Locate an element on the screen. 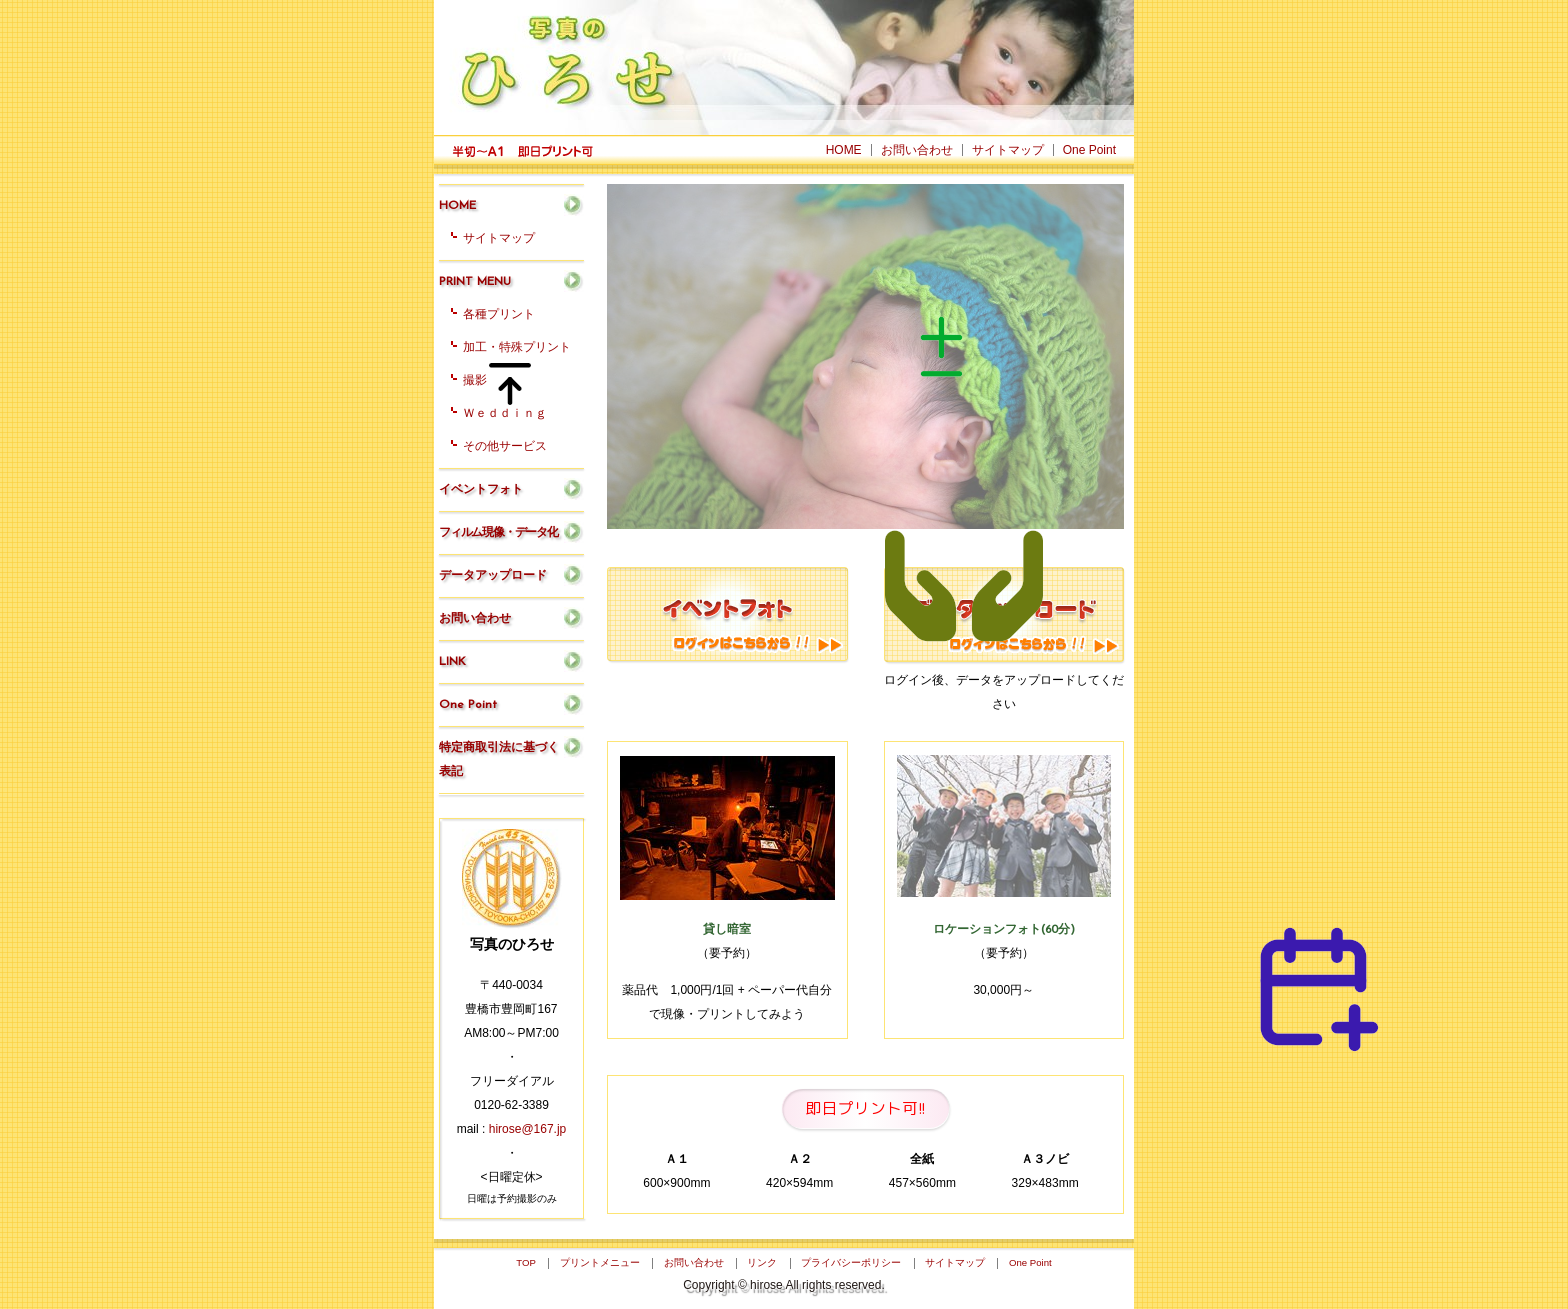 This screenshot has width=1568, height=1309. add a new event to calendar is located at coordinates (1313, 986).